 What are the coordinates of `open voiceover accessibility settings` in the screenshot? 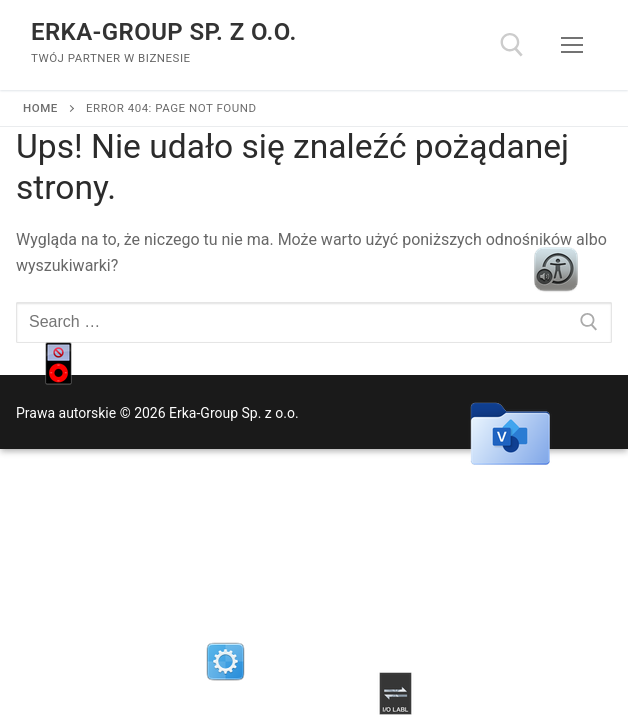 It's located at (556, 269).